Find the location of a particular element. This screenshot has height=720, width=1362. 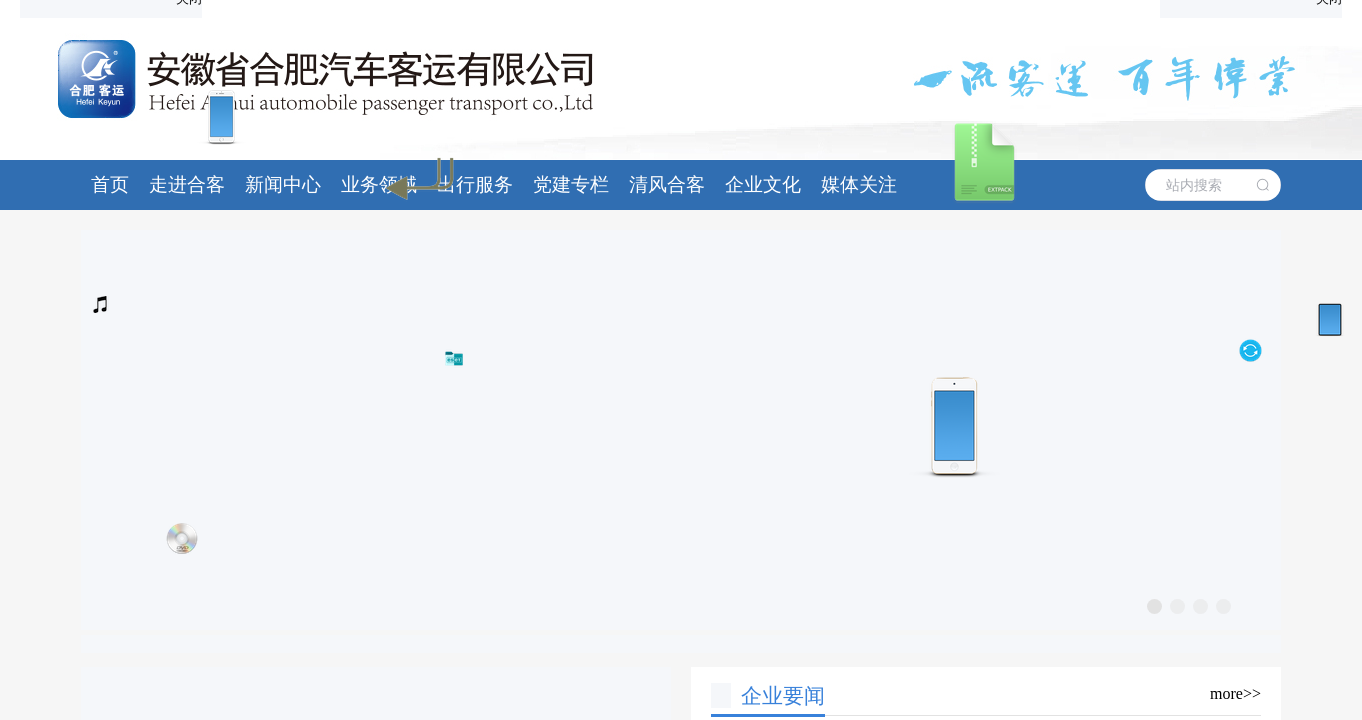

reply to all recipients of an email is located at coordinates (418, 178).